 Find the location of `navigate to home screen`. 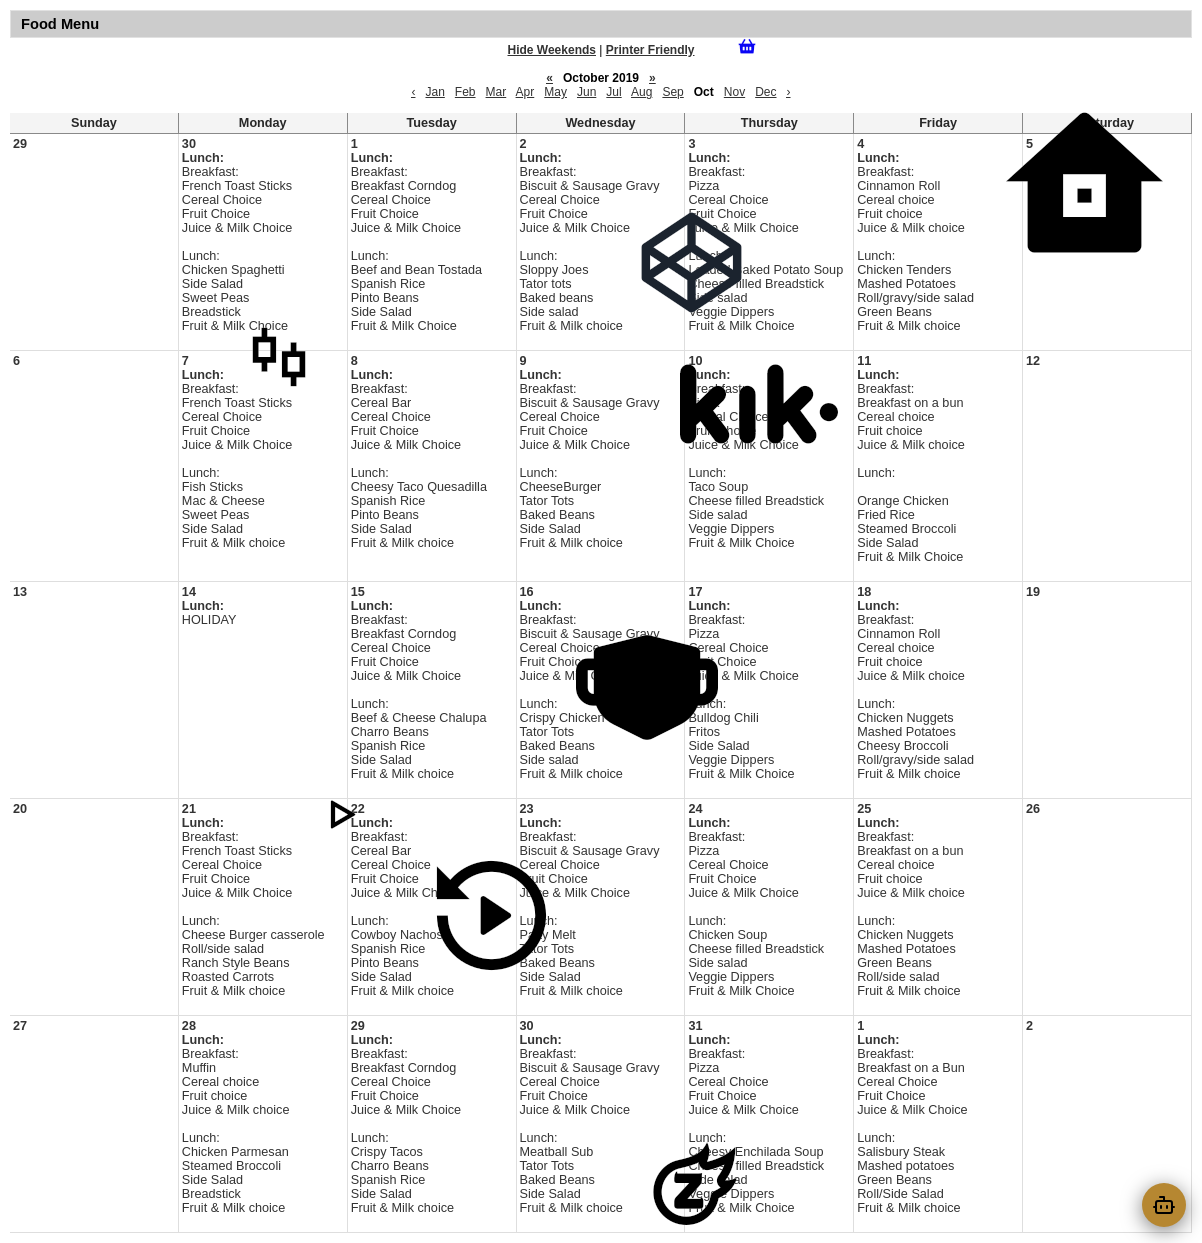

navigate to home screen is located at coordinates (1084, 188).